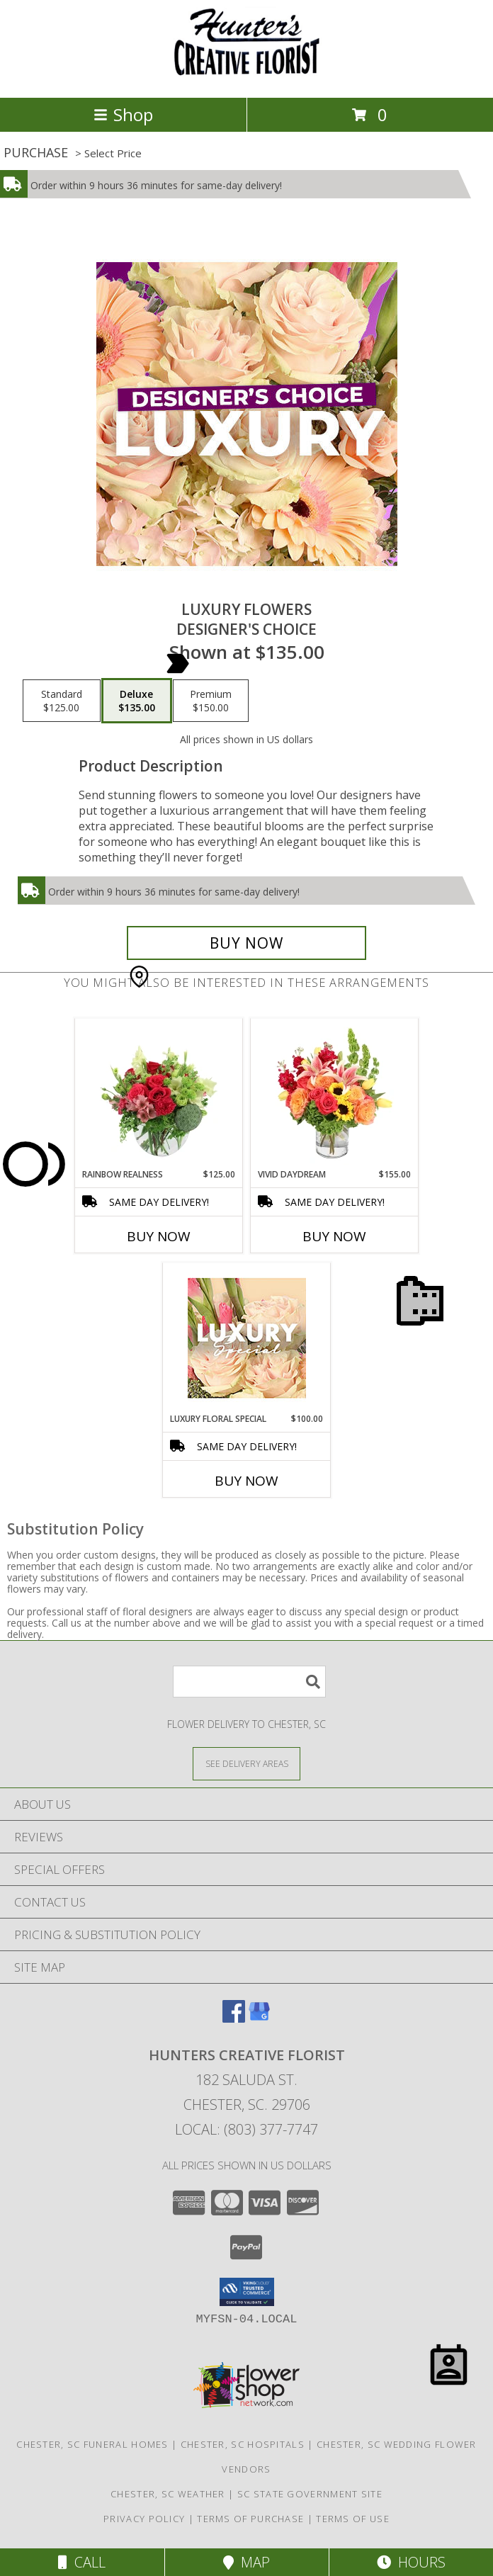 Image resolution: width=493 pixels, height=2576 pixels. Describe the element at coordinates (34, 1164) in the screenshot. I see `indicates active recording or live streaming status` at that location.